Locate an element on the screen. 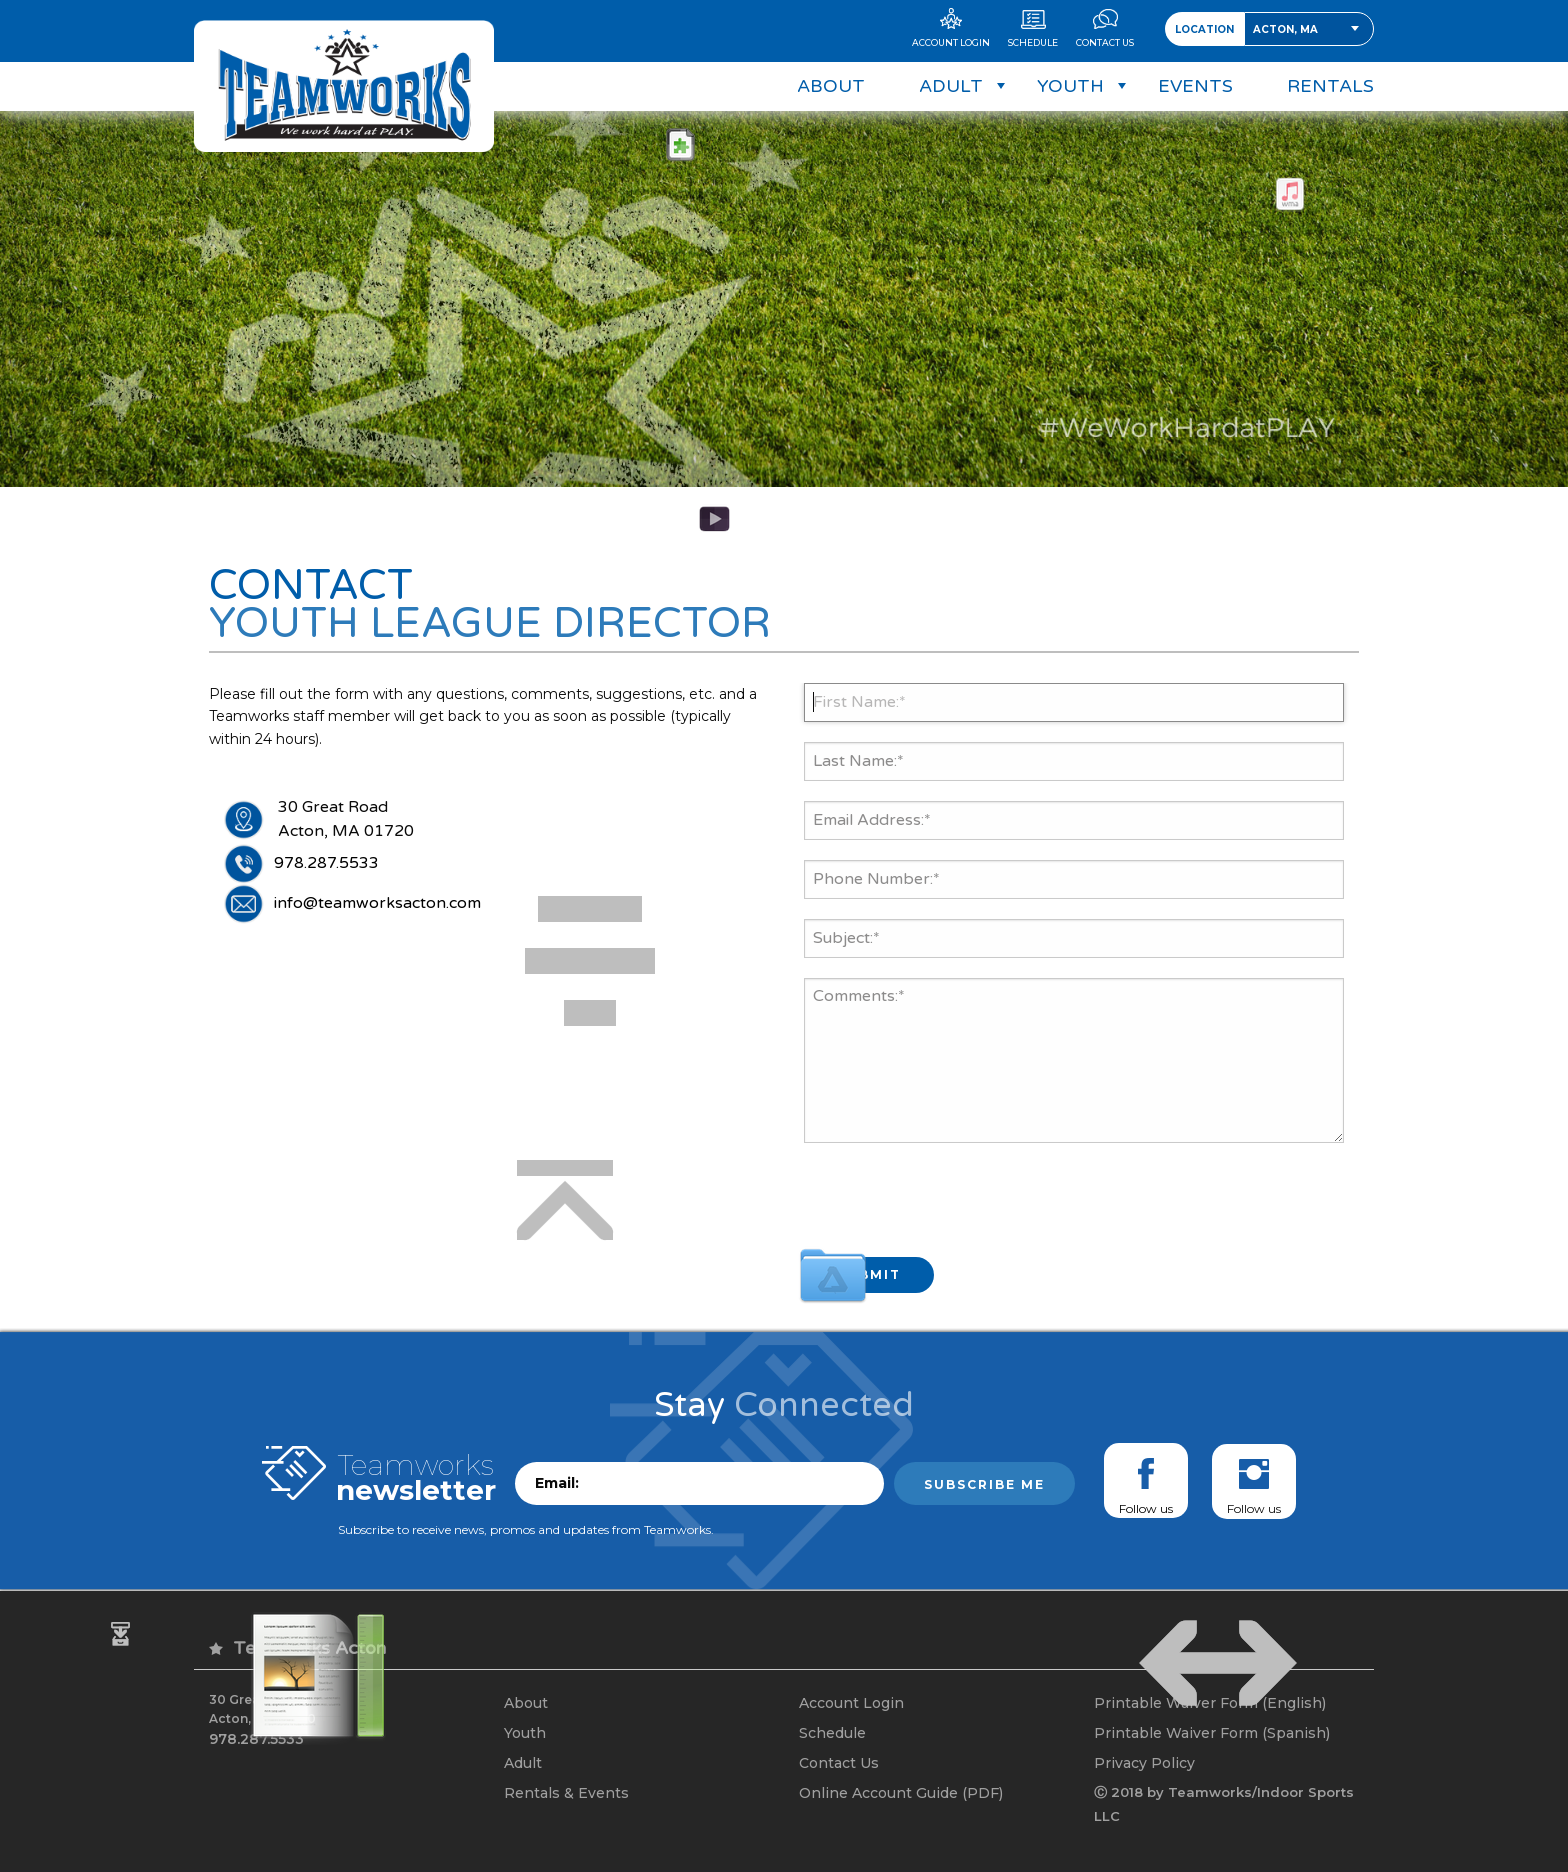 This screenshot has width=1568, height=1872. a video file type indicator is located at coordinates (714, 517).